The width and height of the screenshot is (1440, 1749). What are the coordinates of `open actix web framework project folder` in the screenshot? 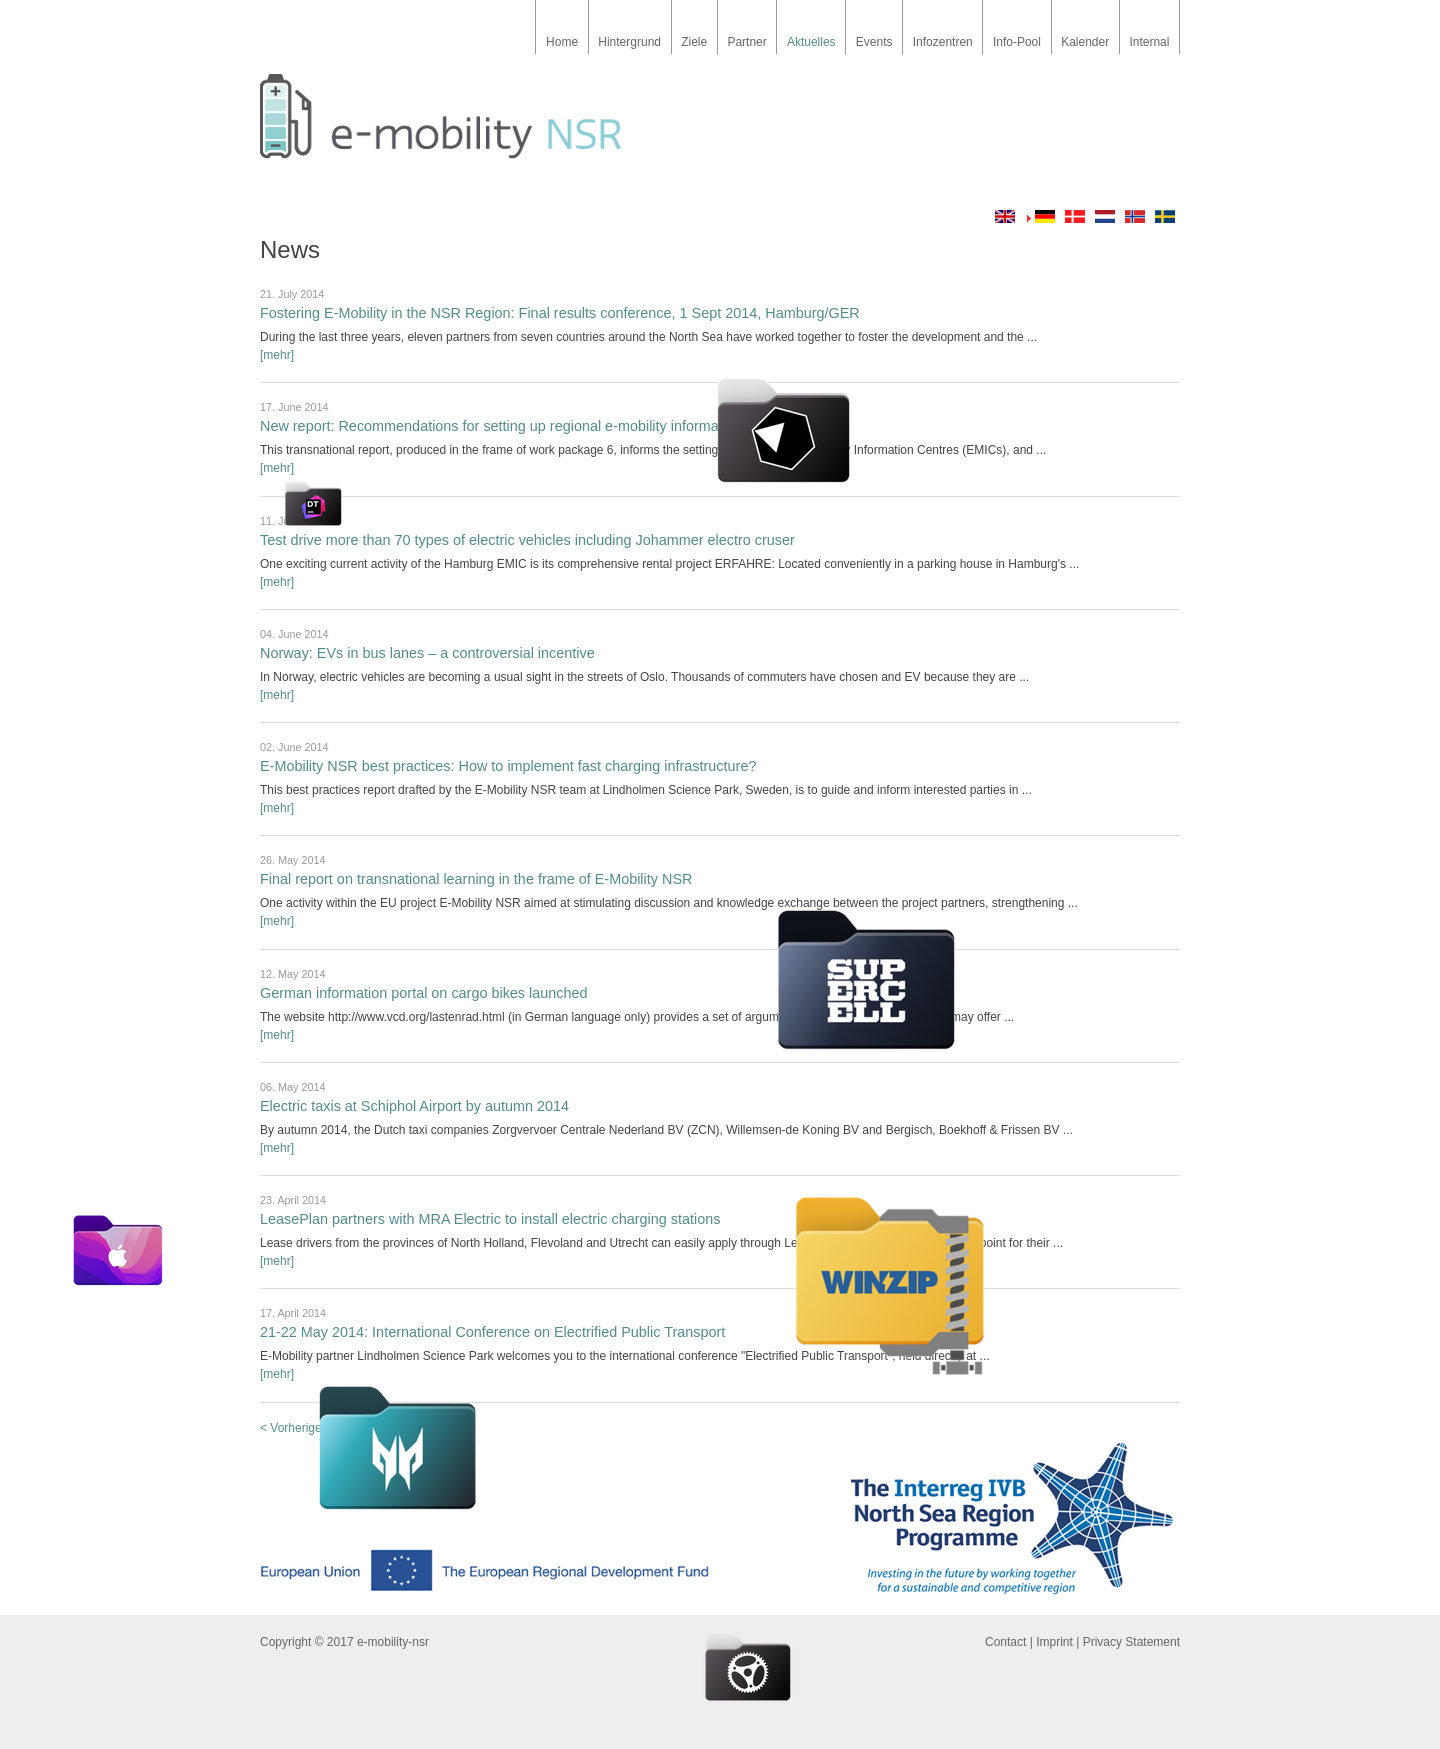 It's located at (747, 1669).